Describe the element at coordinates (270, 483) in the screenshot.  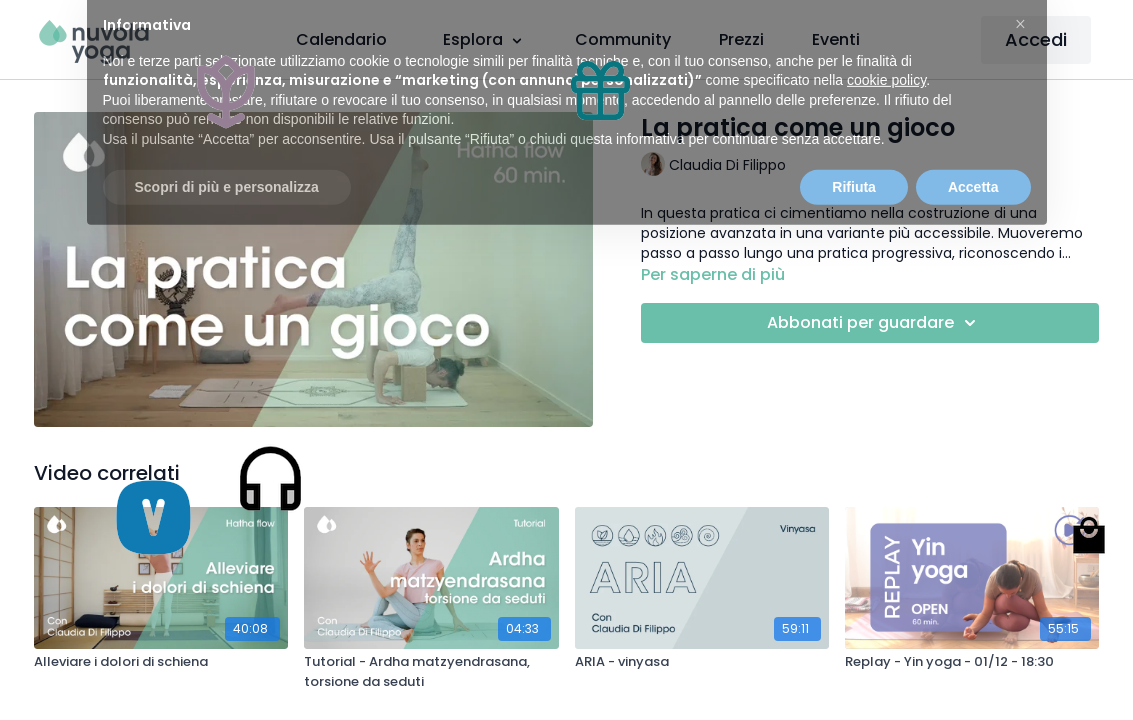
I see `access audio or voice support` at that location.